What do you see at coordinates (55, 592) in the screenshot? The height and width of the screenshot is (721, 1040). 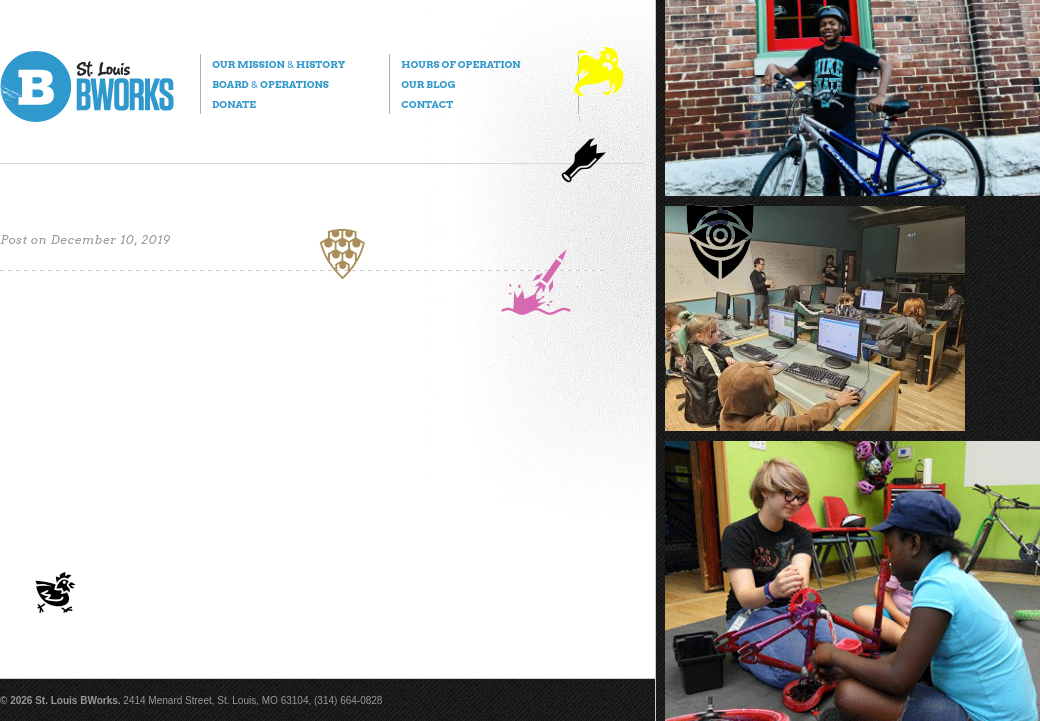 I see `select chicken in a farming or cooking game` at bounding box center [55, 592].